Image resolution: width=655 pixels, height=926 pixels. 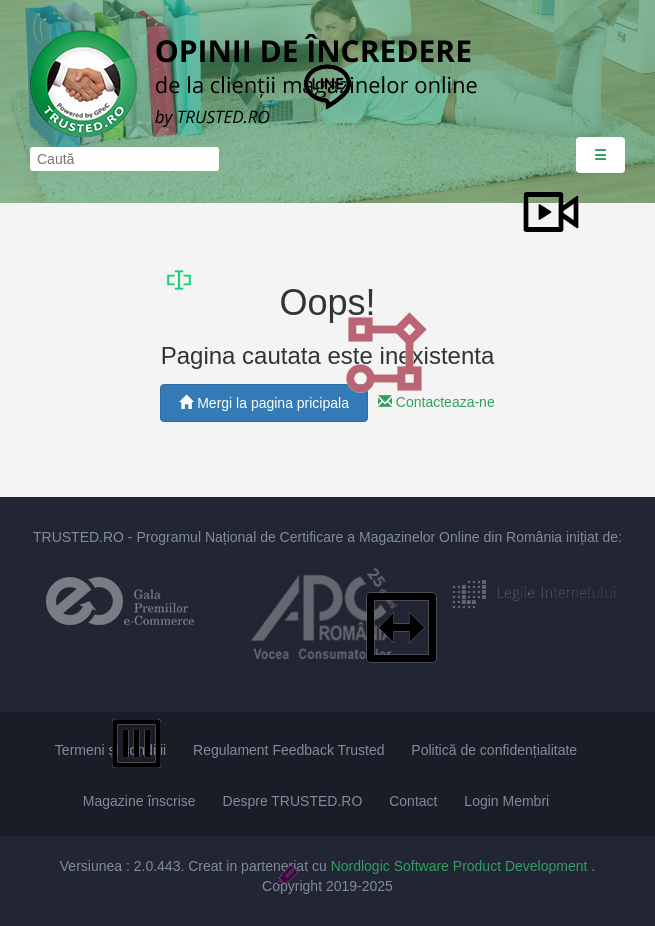 What do you see at coordinates (136, 743) in the screenshot?
I see `switch to vertical column layout` at bounding box center [136, 743].